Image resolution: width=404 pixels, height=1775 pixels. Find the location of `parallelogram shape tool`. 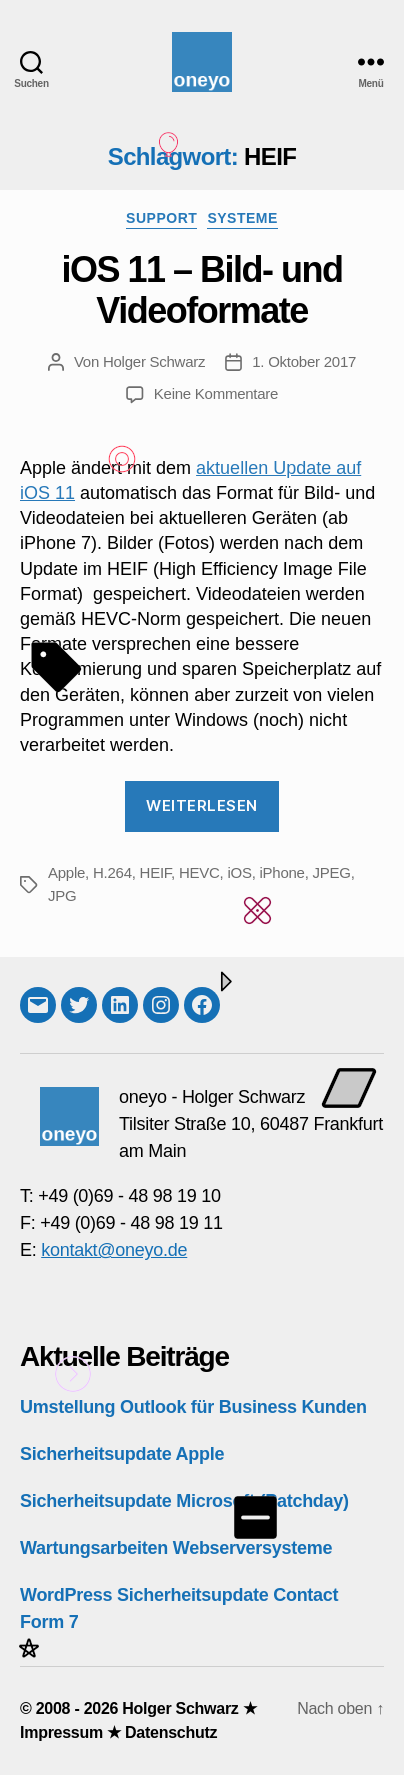

parallelogram shape tool is located at coordinates (349, 1088).